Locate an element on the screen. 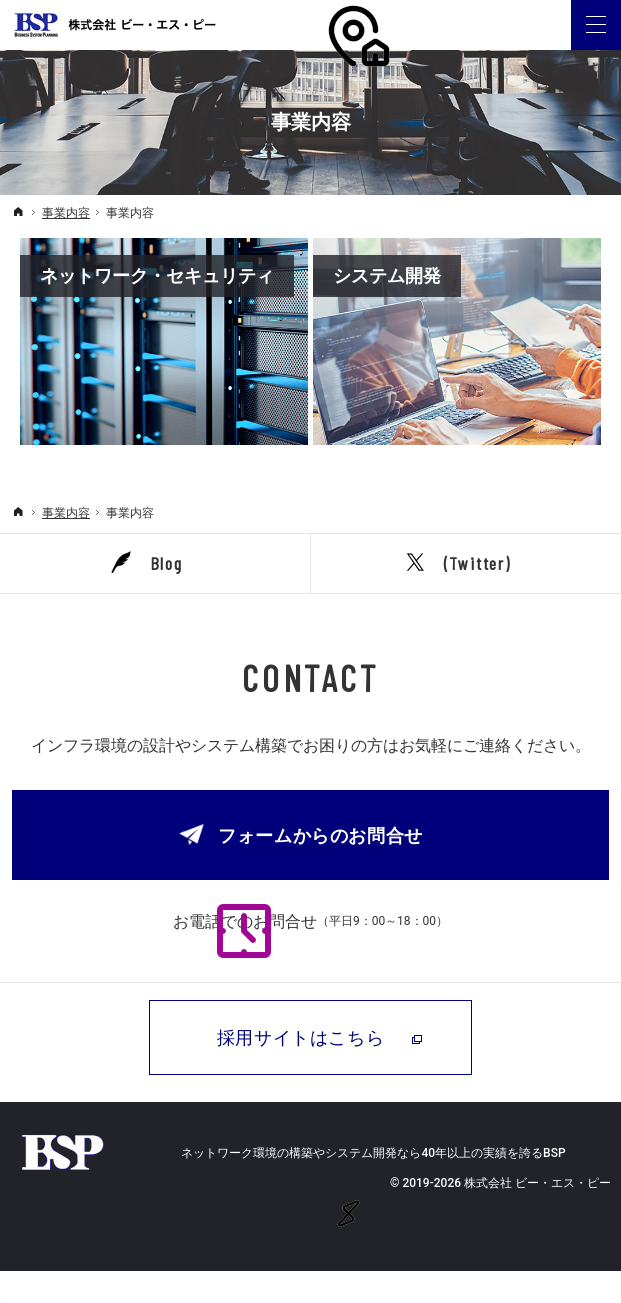 This screenshot has width=621, height=1303. view home location on map is located at coordinates (359, 36).